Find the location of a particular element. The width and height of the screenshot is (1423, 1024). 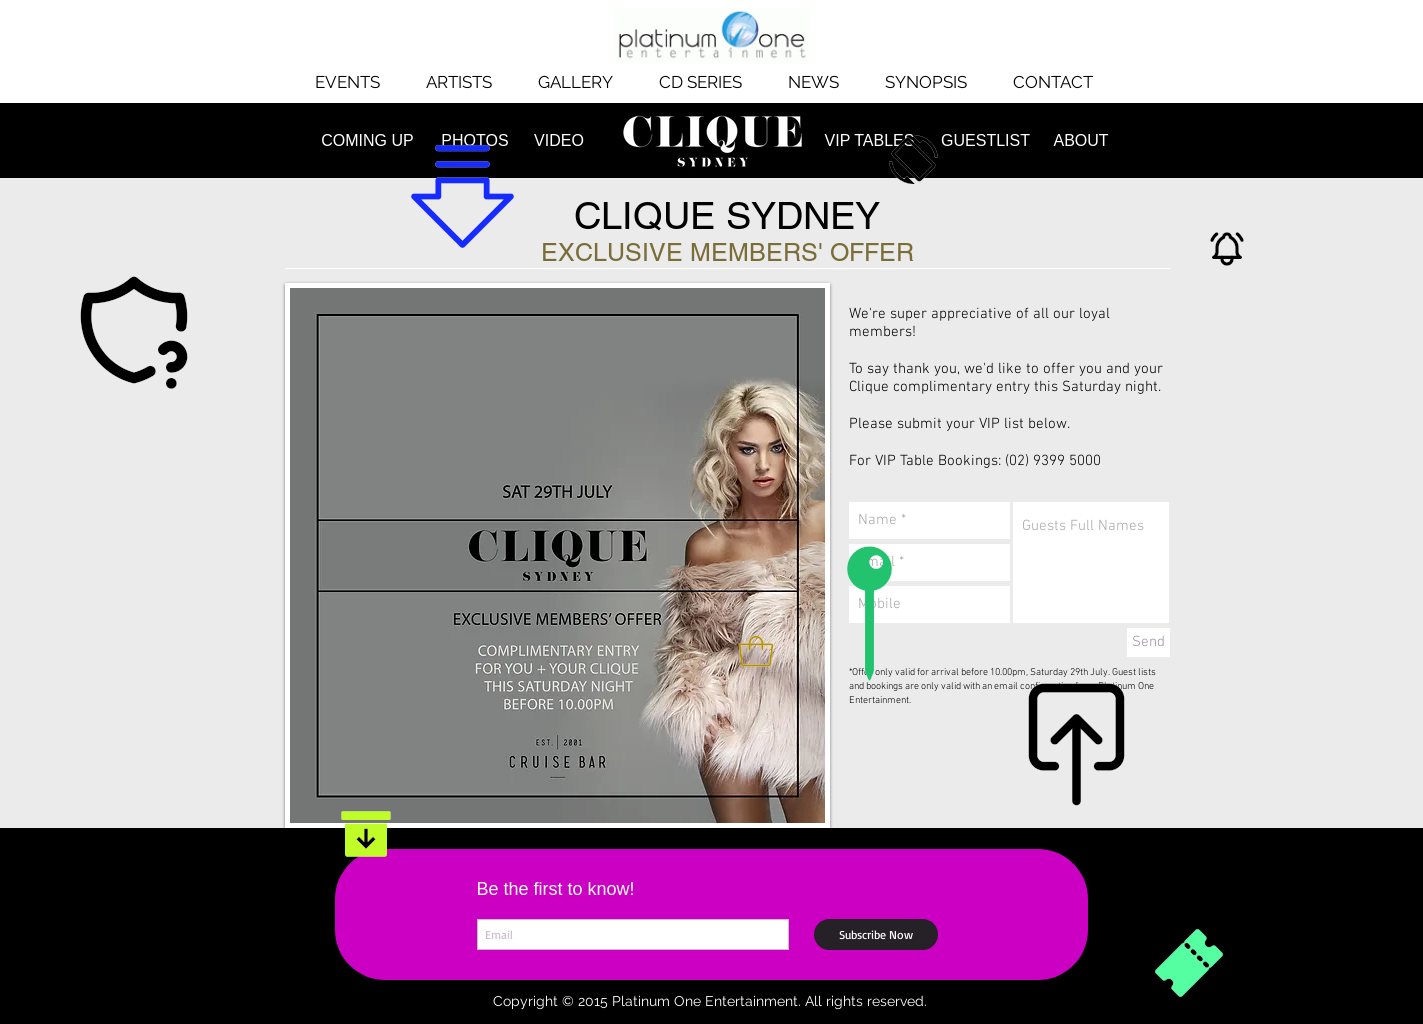

rotate screen orientation is located at coordinates (913, 159).